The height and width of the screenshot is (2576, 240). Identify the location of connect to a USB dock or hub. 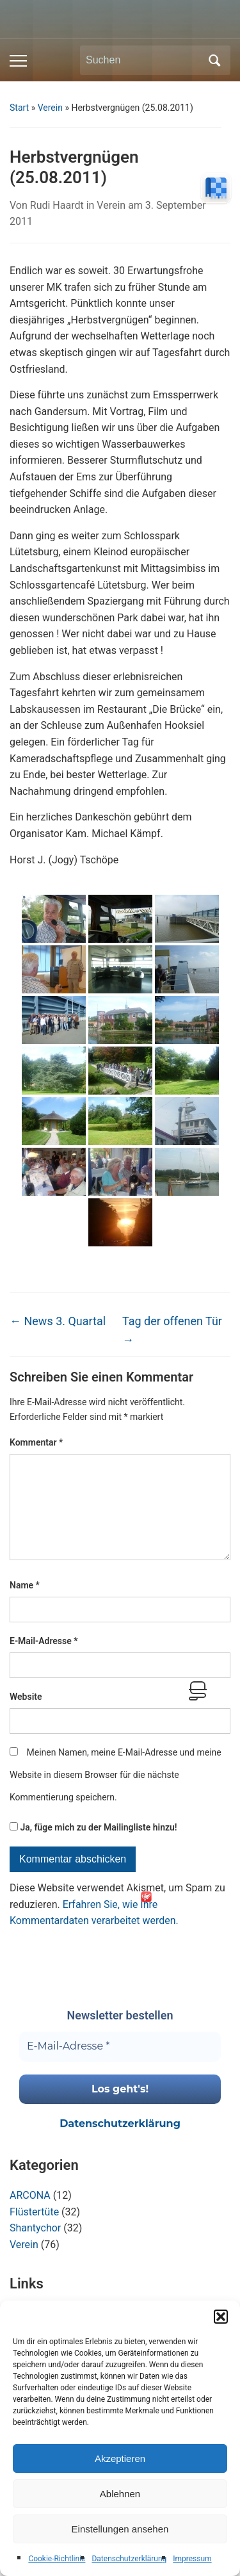
(198, 1690).